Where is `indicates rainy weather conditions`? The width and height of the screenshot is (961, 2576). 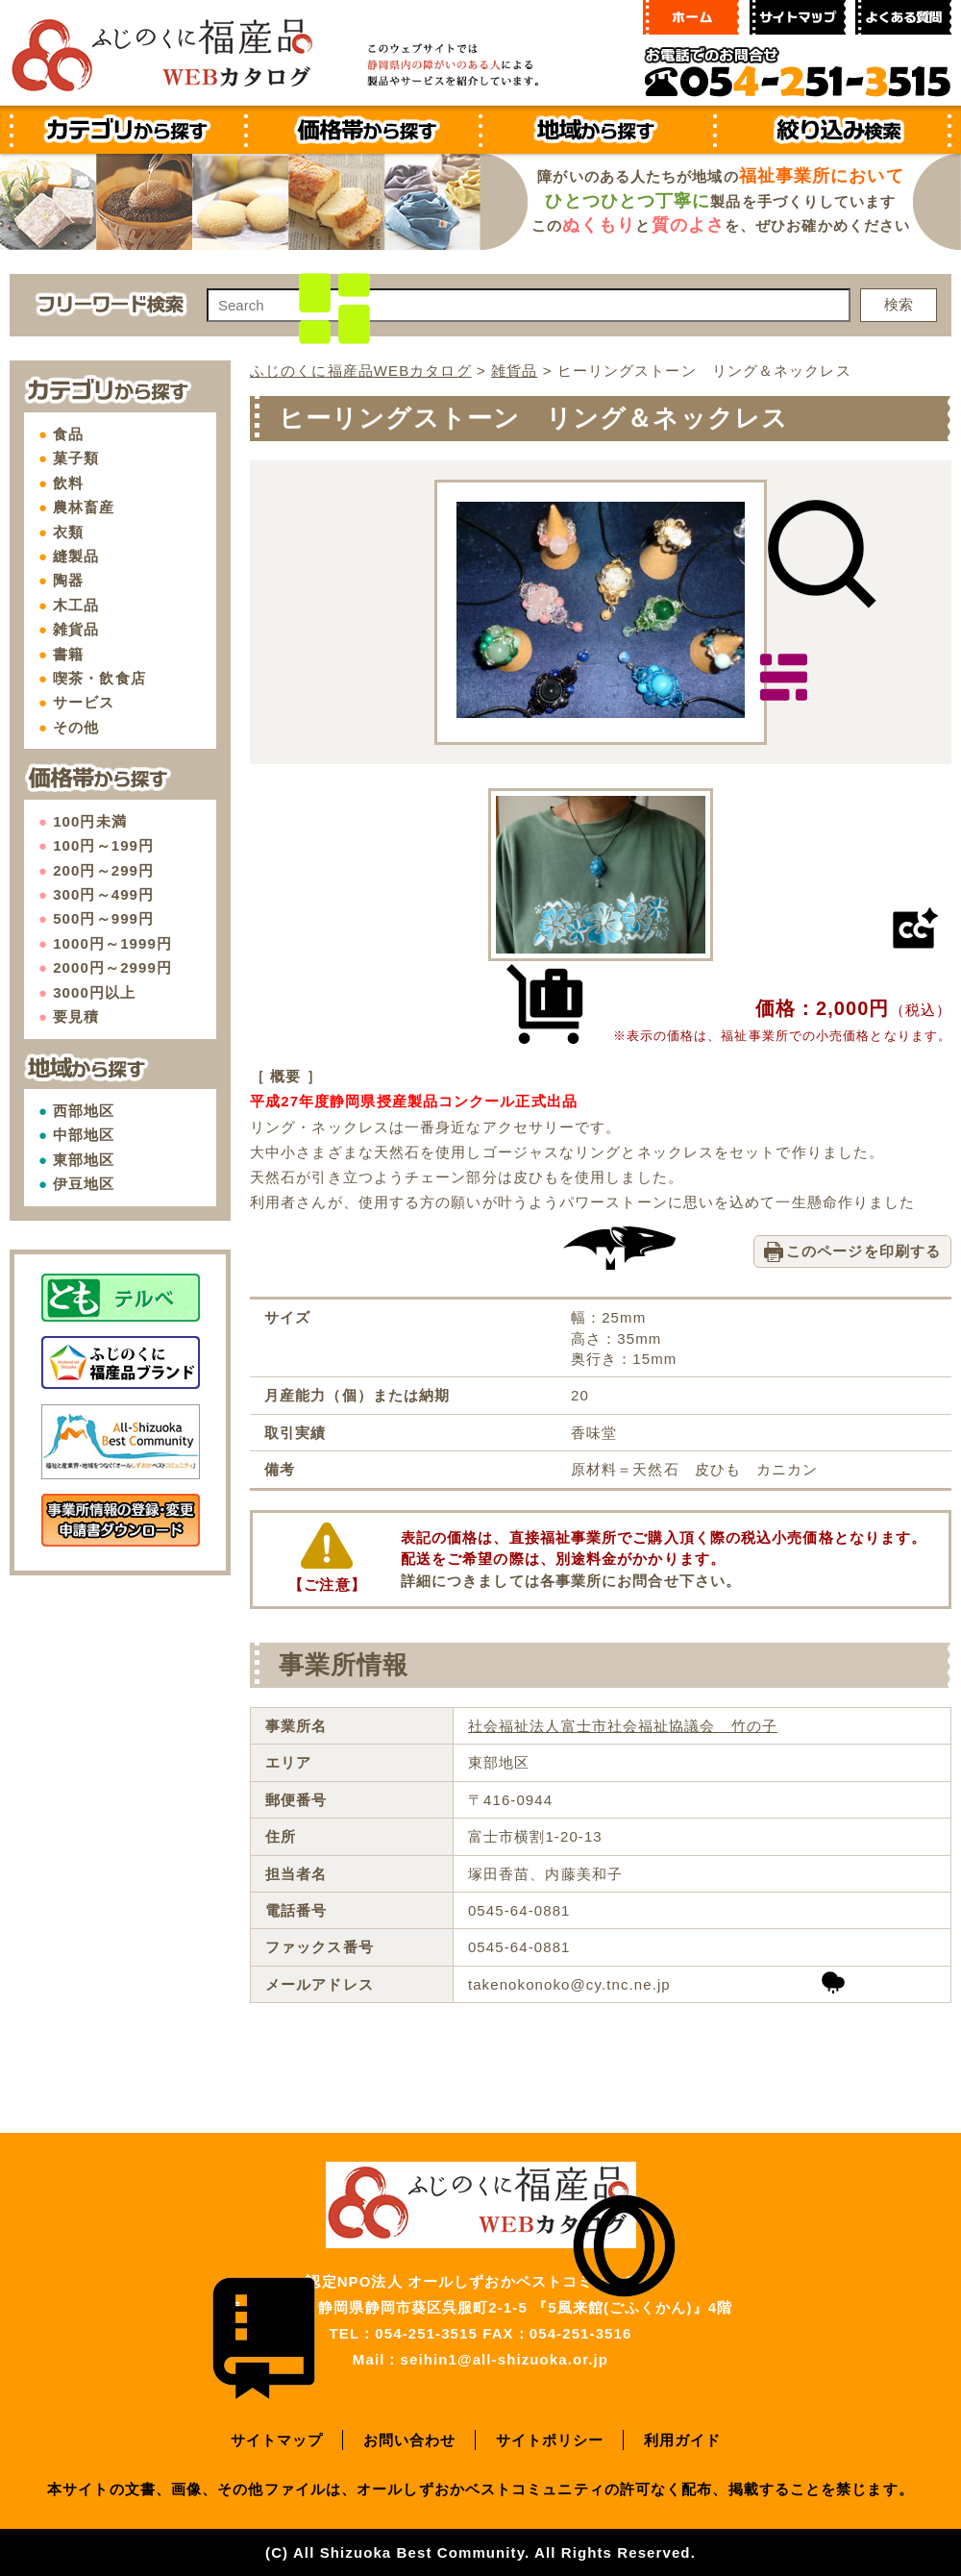 indicates rainy weather conditions is located at coordinates (833, 1982).